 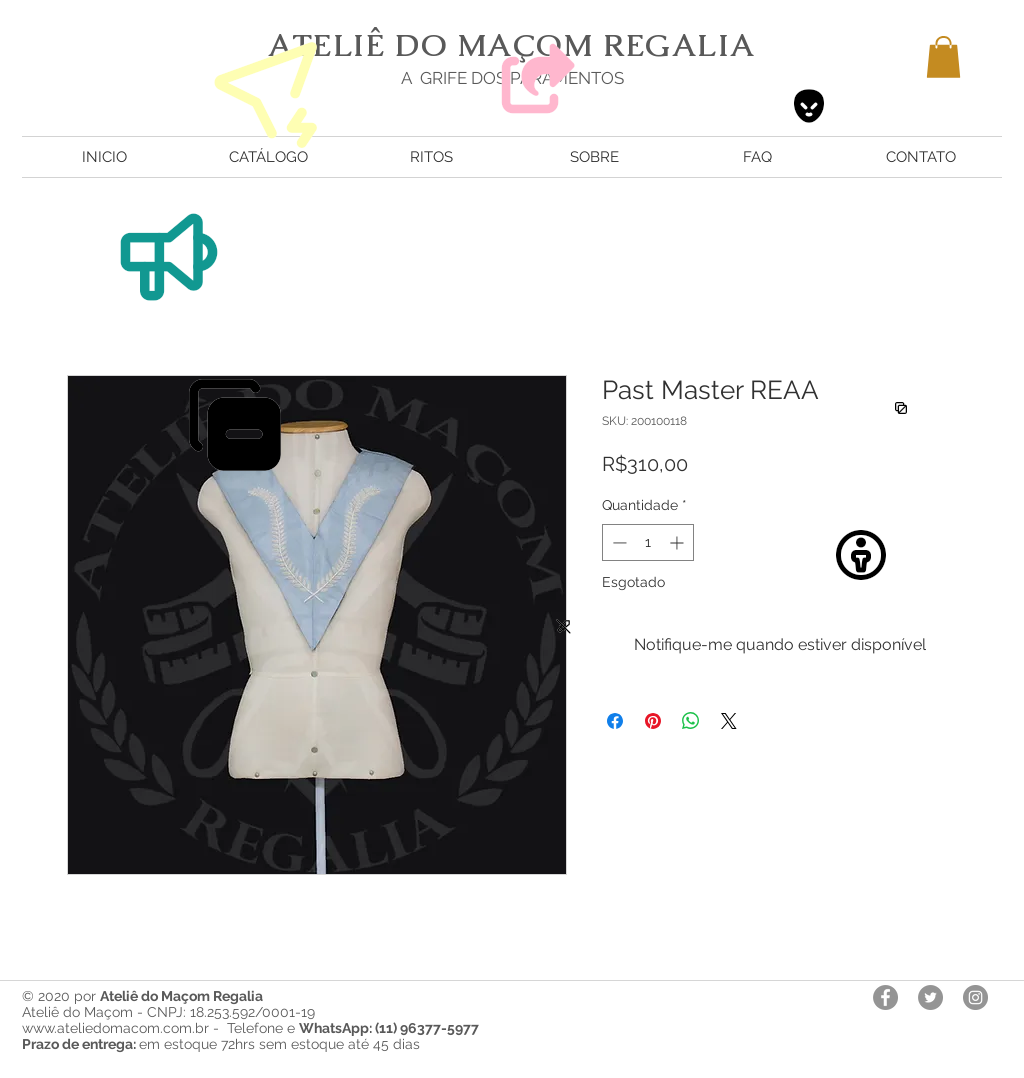 What do you see at coordinates (563, 626) in the screenshot?
I see `disable combat mode` at bounding box center [563, 626].